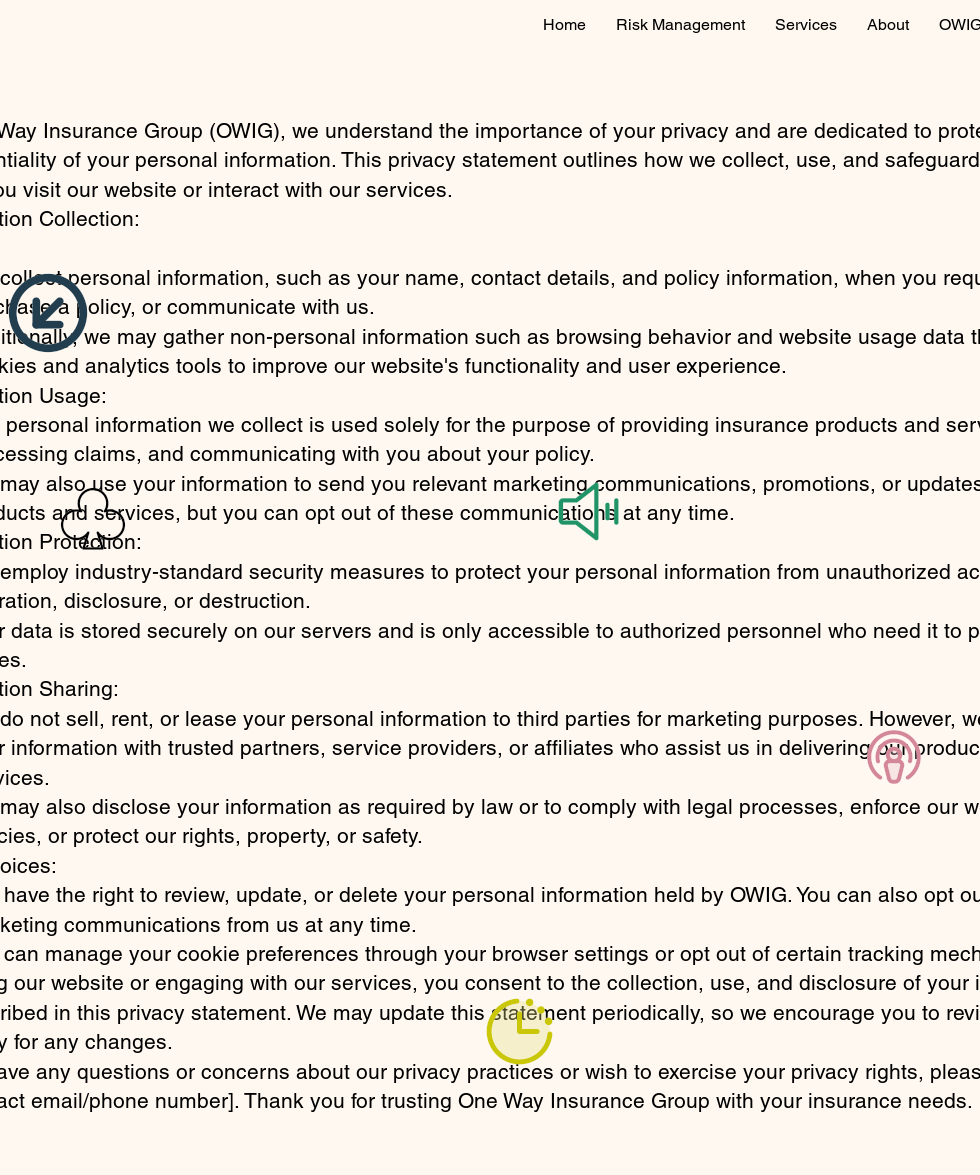 The image size is (980, 1175). What do you see at coordinates (894, 757) in the screenshot?
I see `open Apple Podcasts app` at bounding box center [894, 757].